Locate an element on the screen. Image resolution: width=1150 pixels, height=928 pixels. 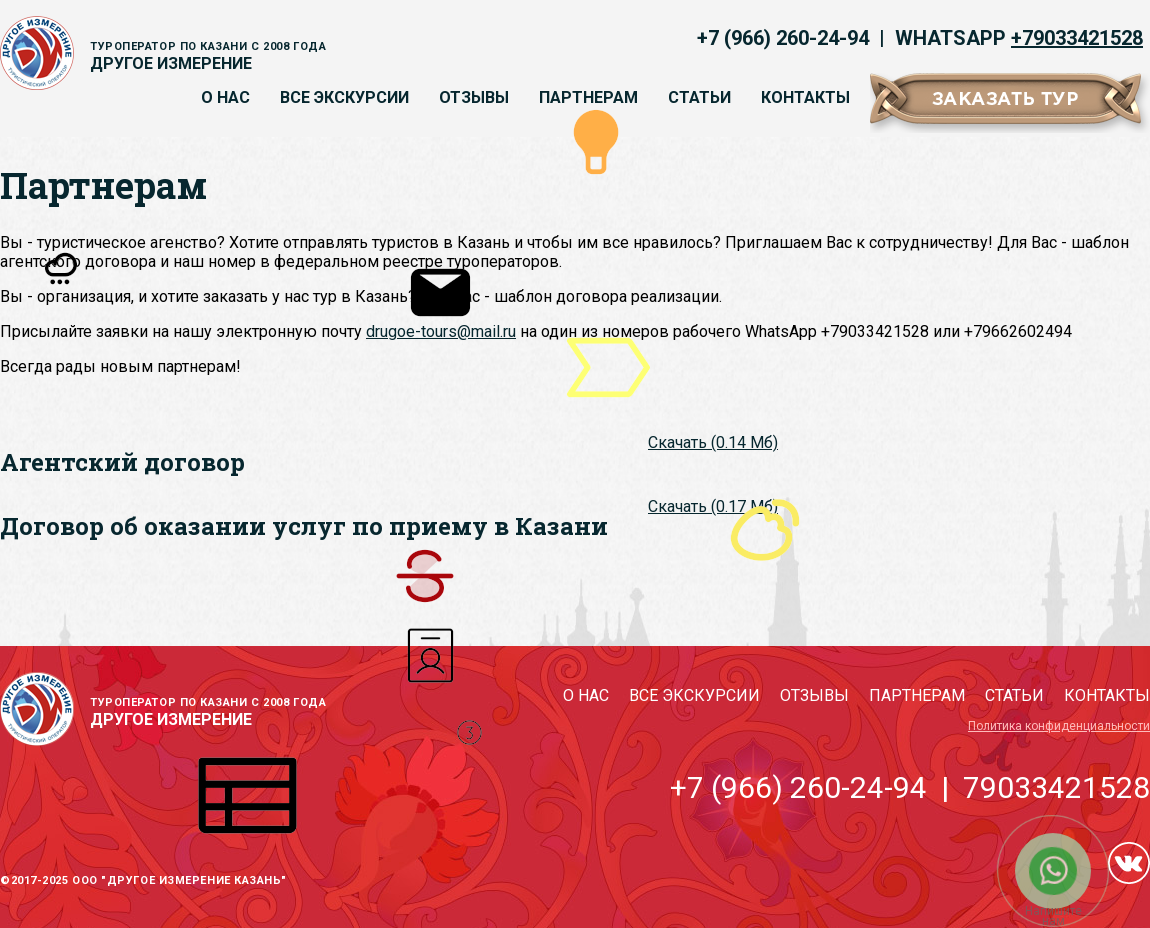
indicates step three in a multi-step process is located at coordinates (469, 732).